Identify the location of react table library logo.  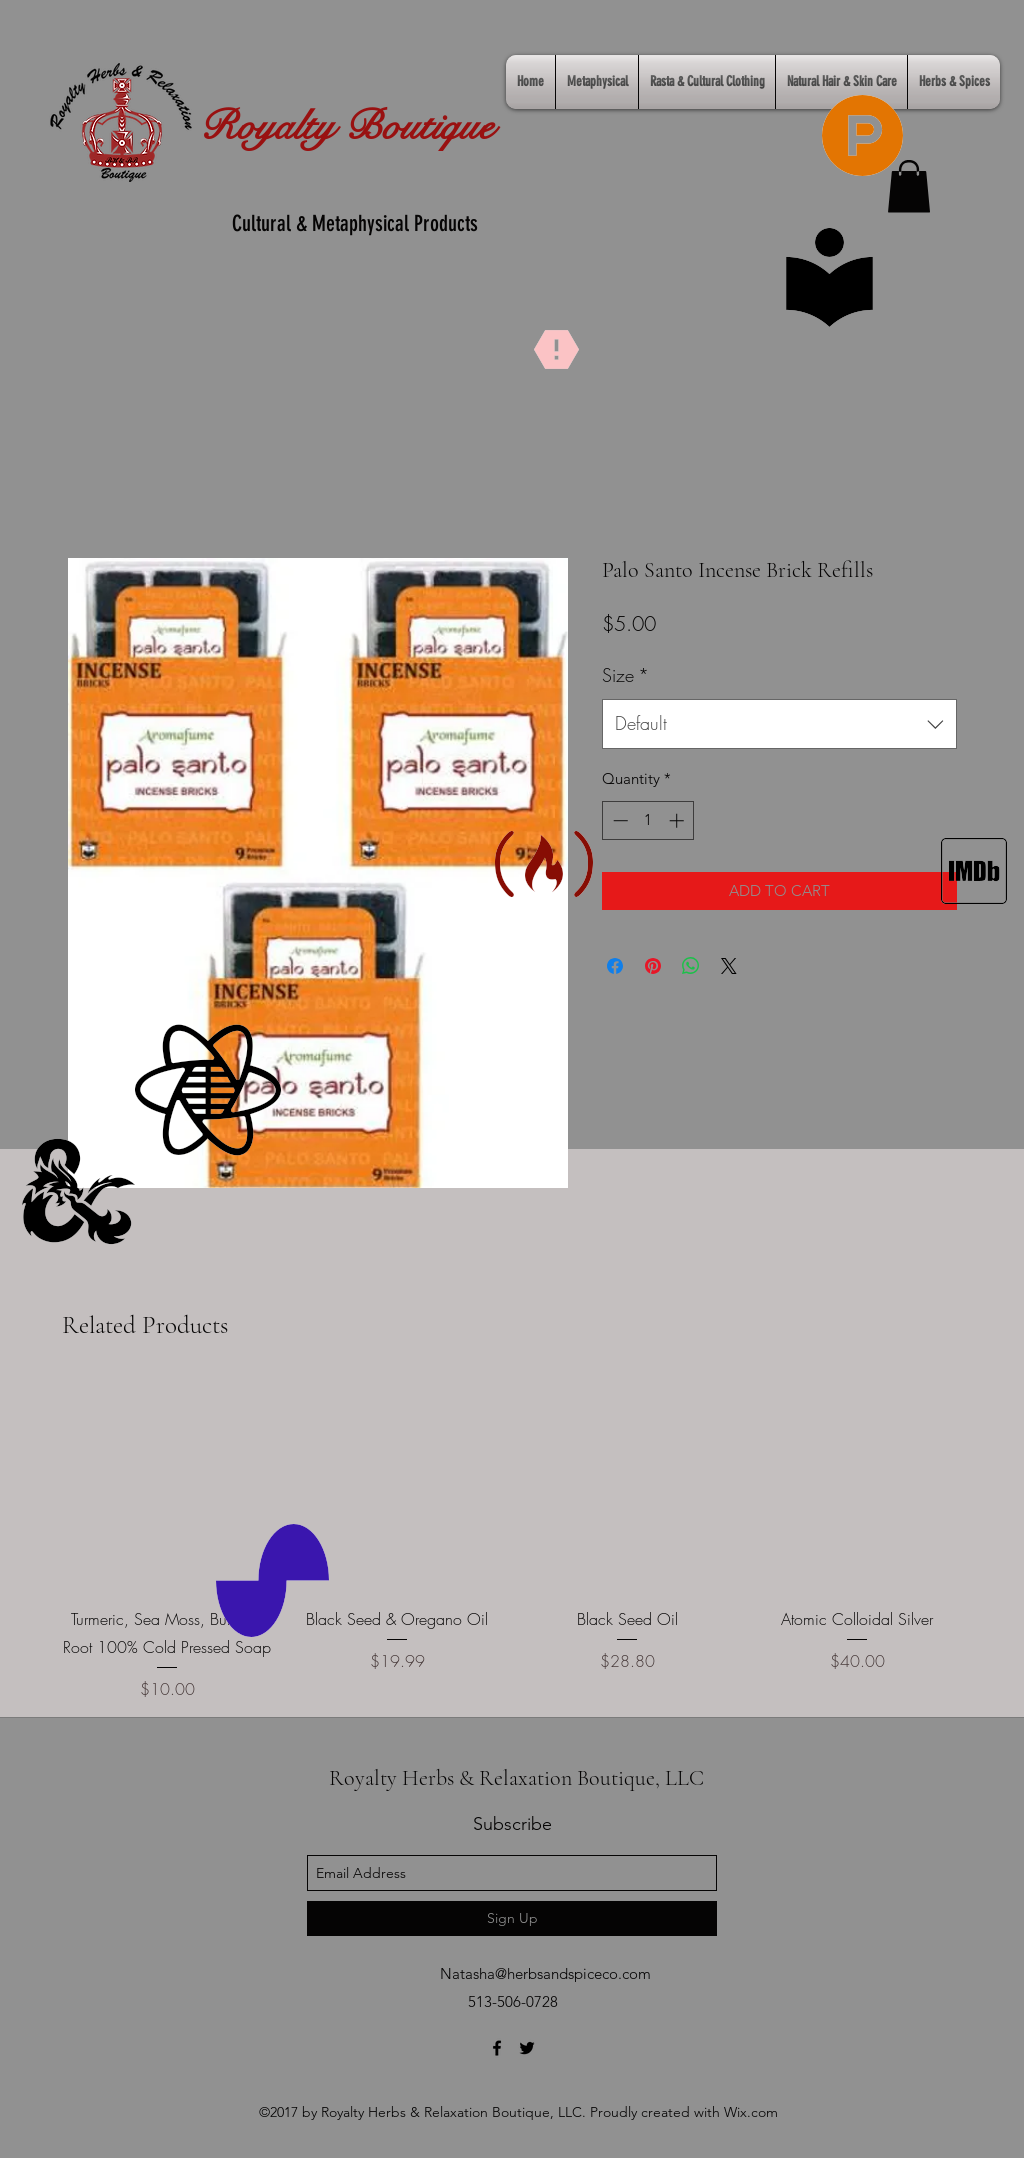
(208, 1090).